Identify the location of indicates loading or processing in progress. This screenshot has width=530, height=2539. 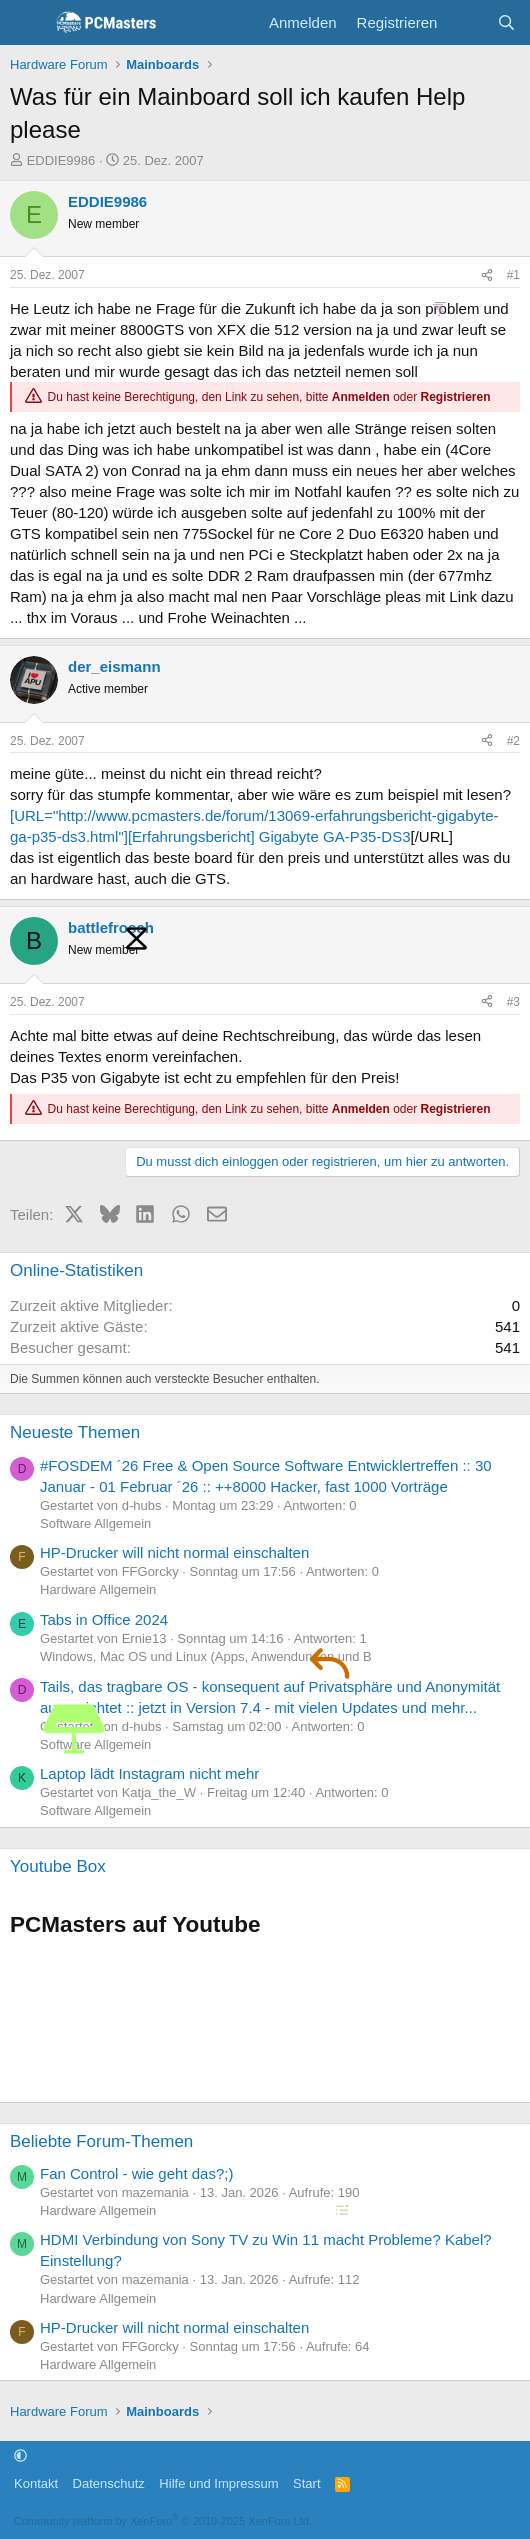
(136, 938).